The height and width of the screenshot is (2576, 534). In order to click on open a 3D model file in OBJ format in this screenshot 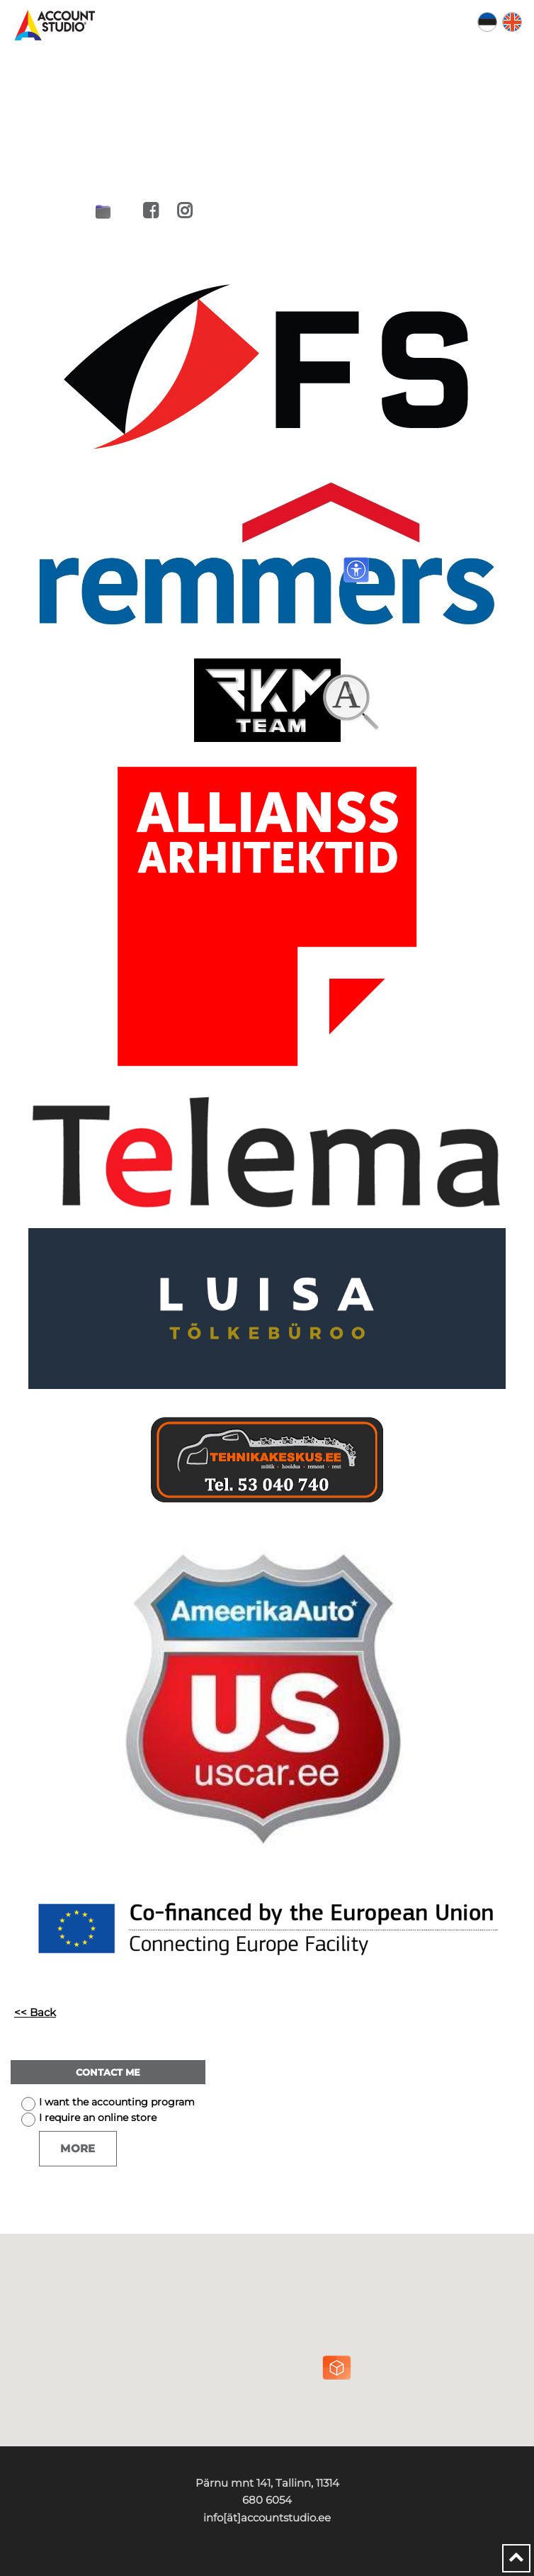, I will do `click(336, 2366)`.